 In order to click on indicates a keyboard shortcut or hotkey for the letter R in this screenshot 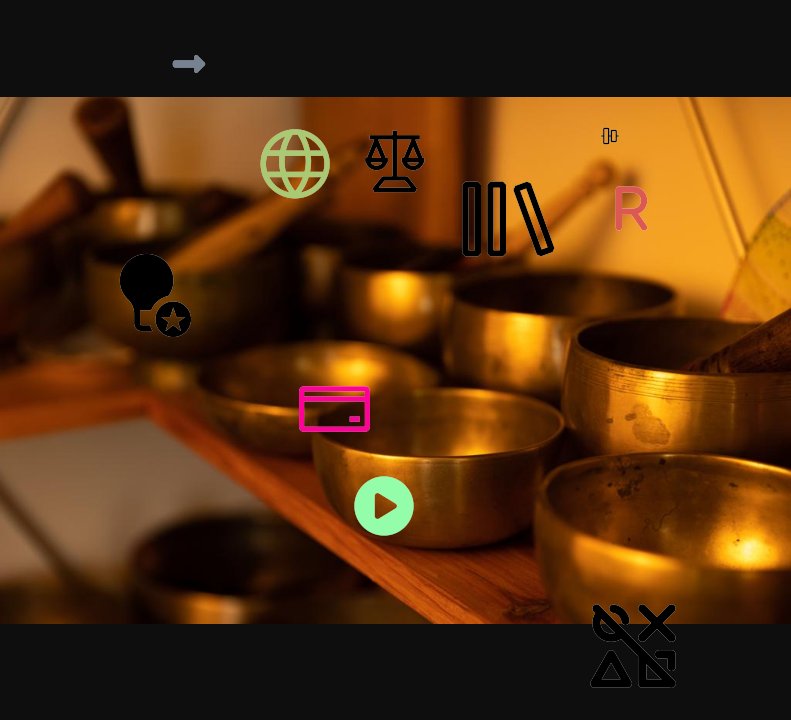, I will do `click(631, 208)`.